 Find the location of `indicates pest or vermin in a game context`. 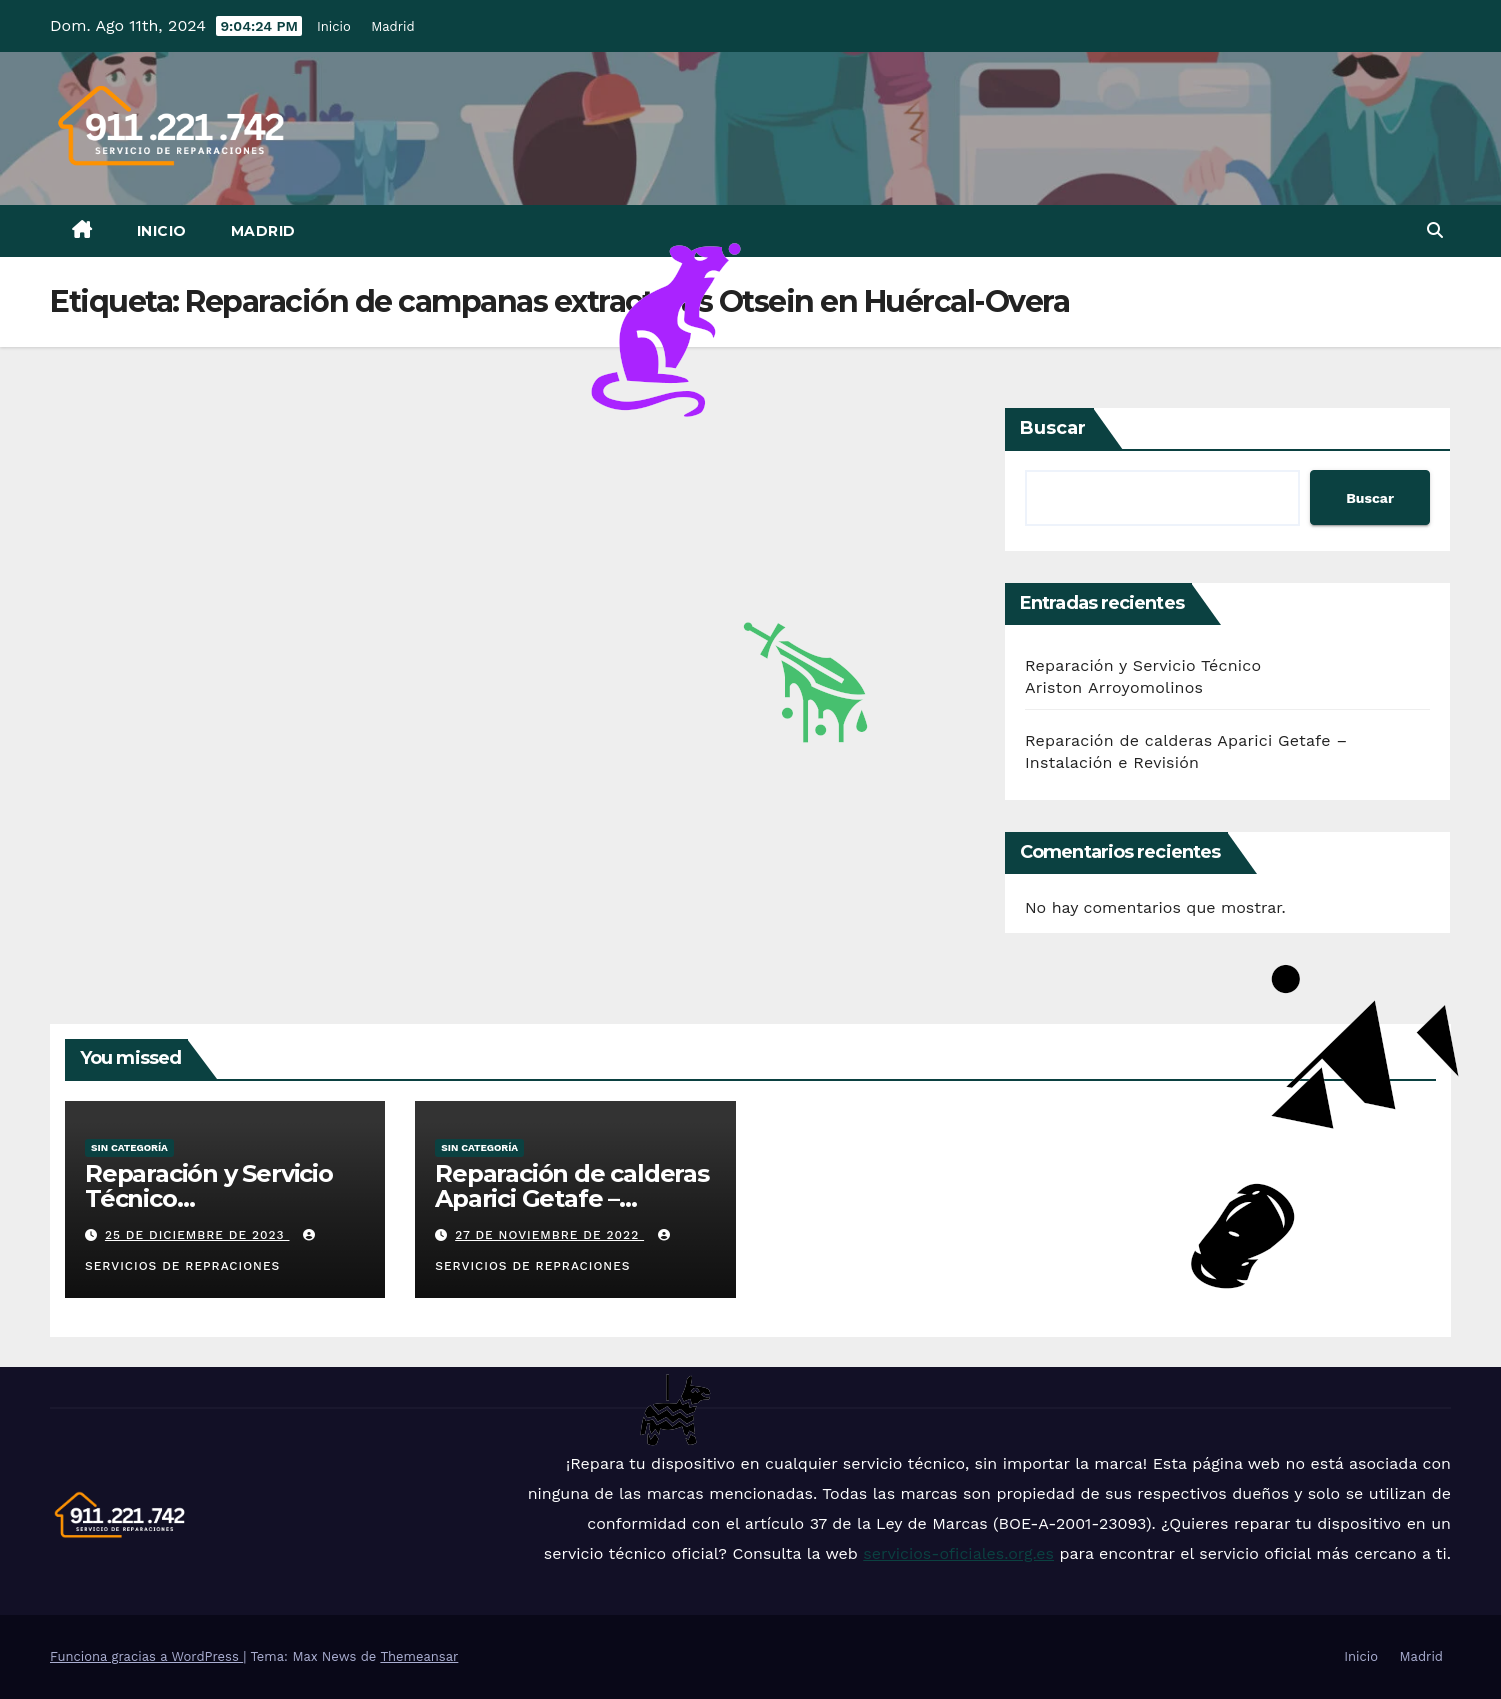

indicates pest or vermin in a game context is located at coordinates (666, 330).